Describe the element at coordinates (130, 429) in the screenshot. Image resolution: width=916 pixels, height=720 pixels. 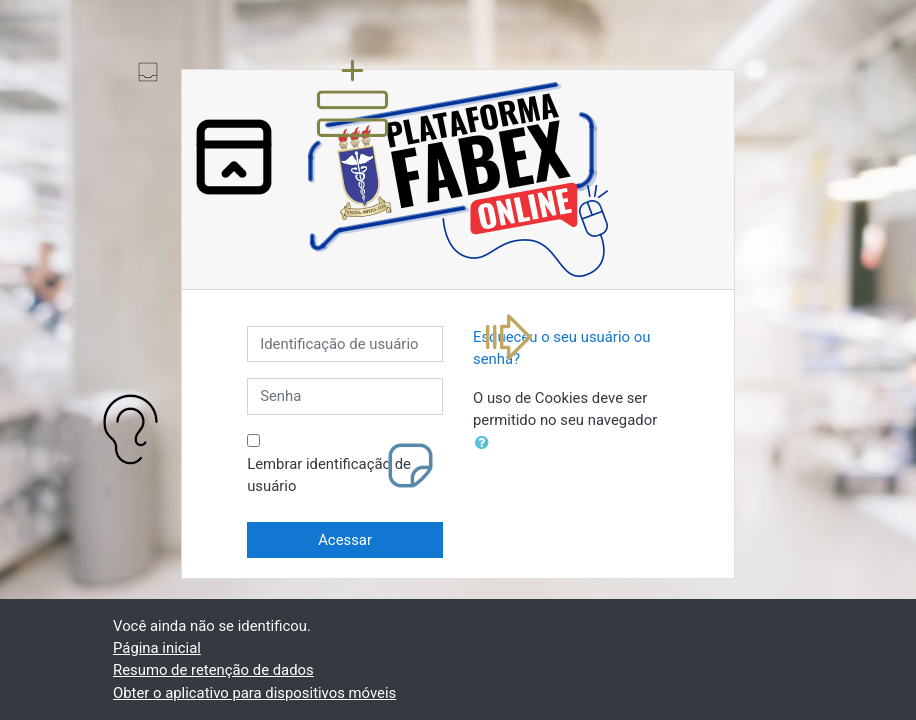
I see `access audio or sound settings` at that location.